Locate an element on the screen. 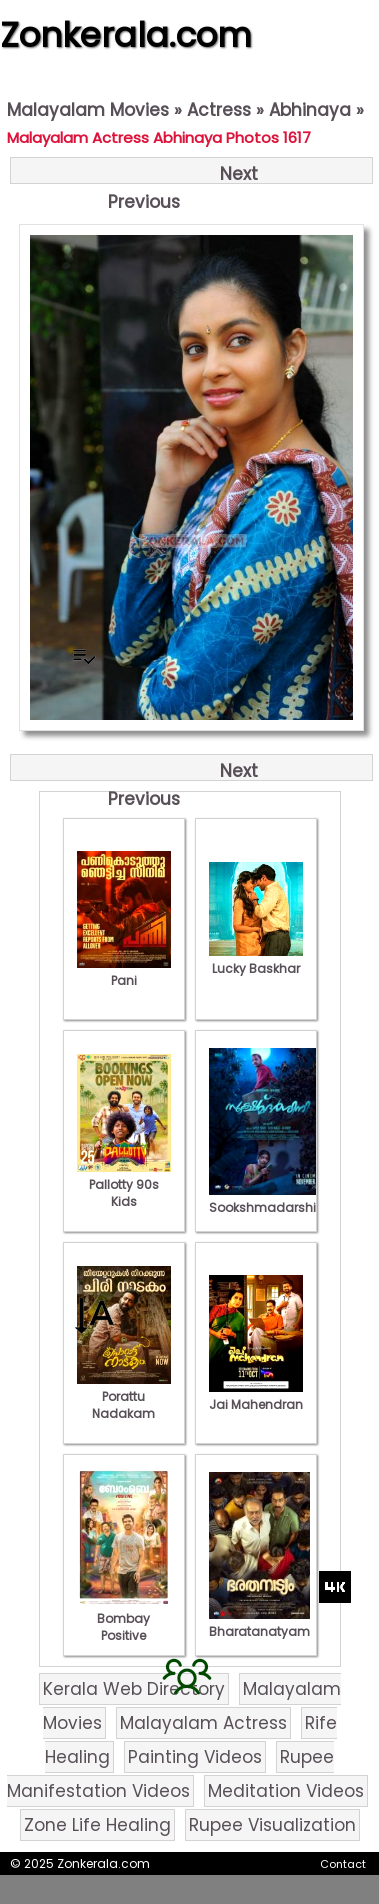 The width and height of the screenshot is (379, 1904). rotate text to vertical orientation is located at coordinates (95, 1316).